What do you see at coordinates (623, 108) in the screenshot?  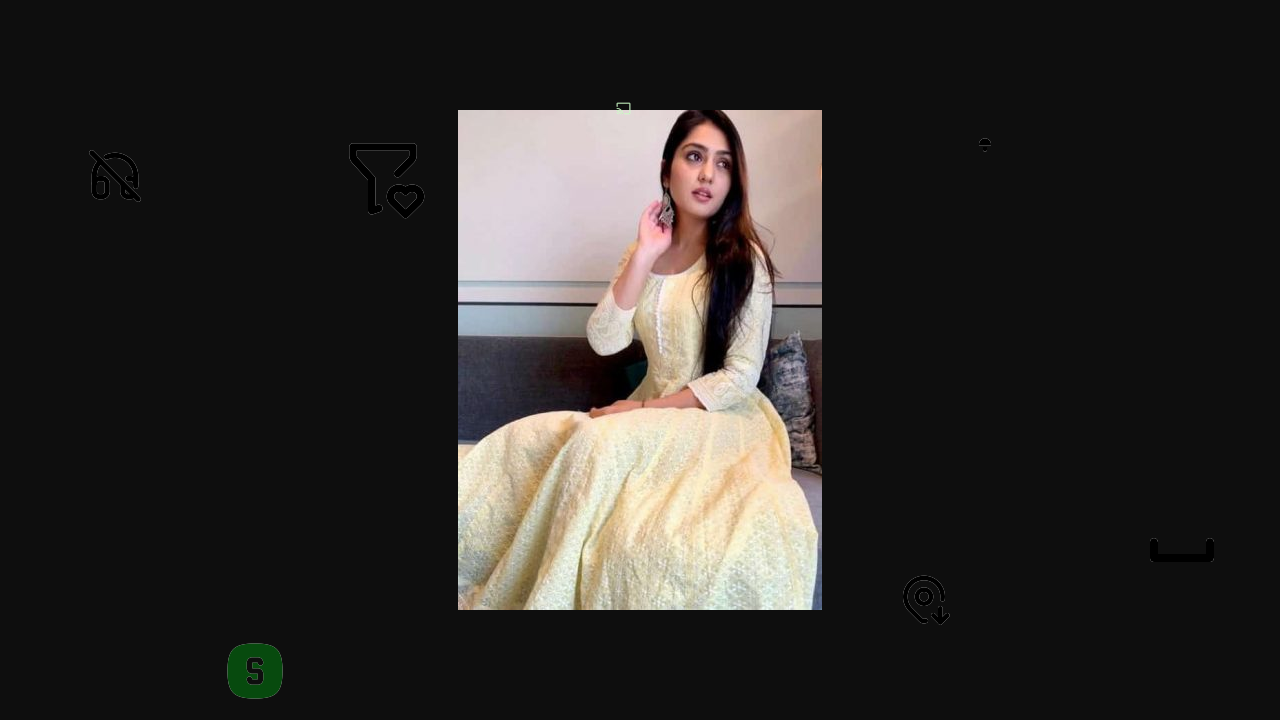 I see `cast your screen to another device` at bounding box center [623, 108].